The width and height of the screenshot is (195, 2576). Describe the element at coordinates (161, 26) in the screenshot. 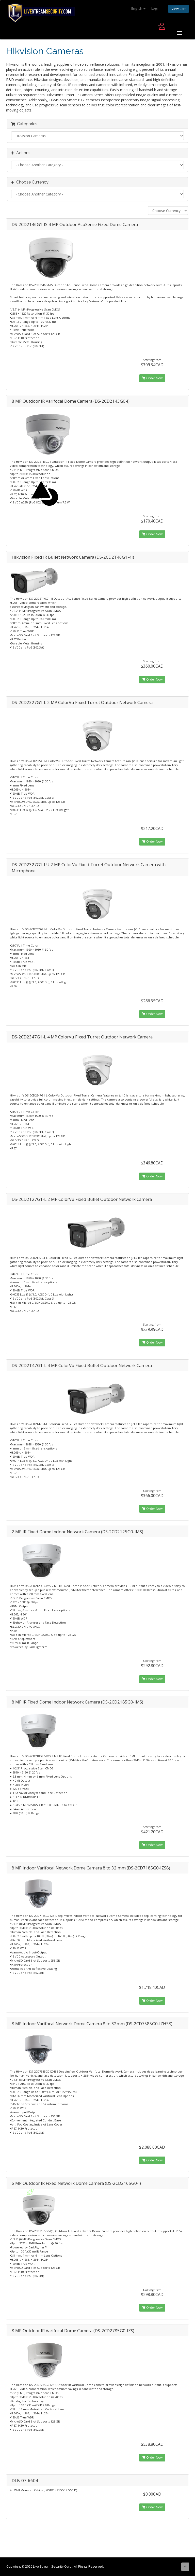

I see `remove a contact or friend` at that location.